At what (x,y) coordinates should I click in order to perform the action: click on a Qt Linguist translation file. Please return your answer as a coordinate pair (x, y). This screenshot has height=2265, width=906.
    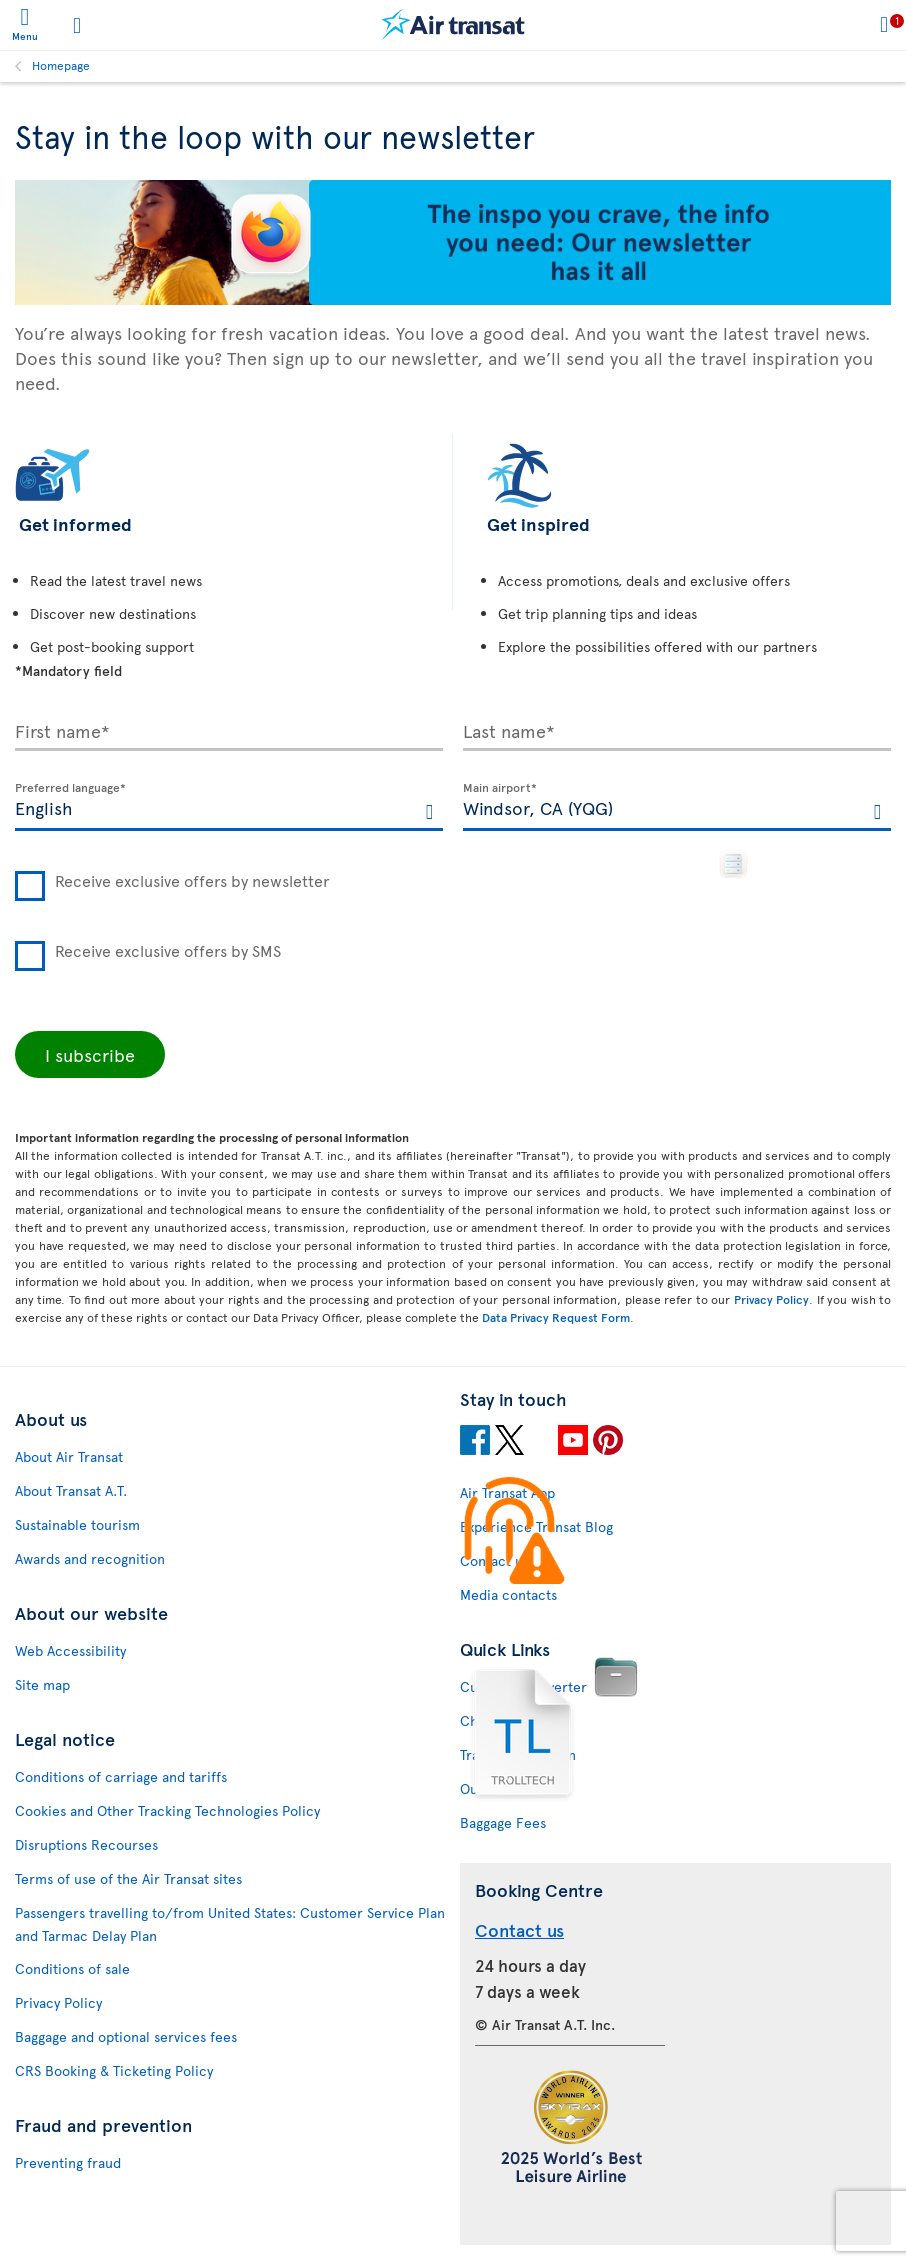
    Looking at the image, I should click on (522, 1734).